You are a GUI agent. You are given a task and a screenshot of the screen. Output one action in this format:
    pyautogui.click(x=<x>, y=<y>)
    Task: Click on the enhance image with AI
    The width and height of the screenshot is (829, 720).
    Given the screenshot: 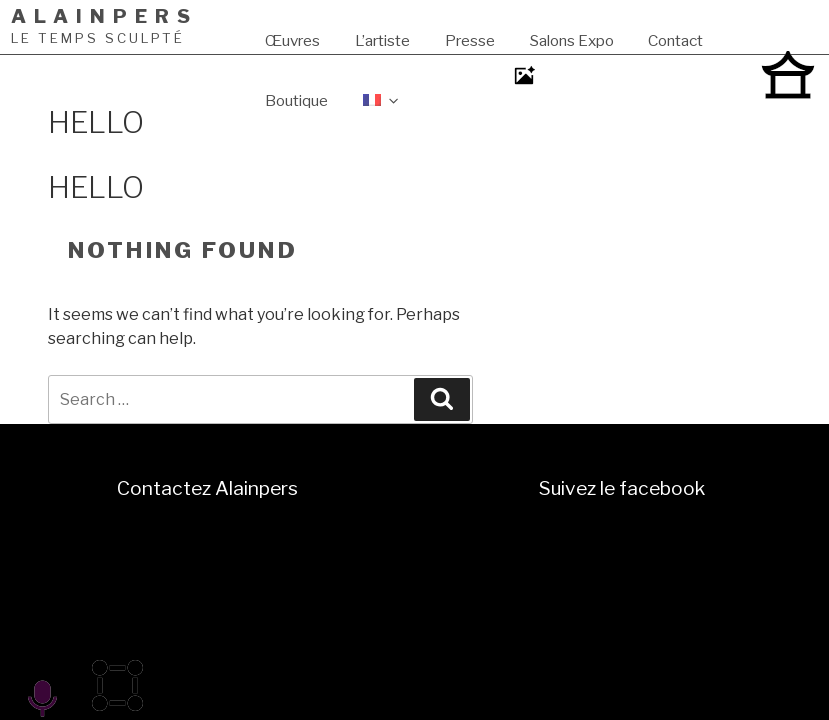 What is the action you would take?
    pyautogui.click(x=524, y=76)
    